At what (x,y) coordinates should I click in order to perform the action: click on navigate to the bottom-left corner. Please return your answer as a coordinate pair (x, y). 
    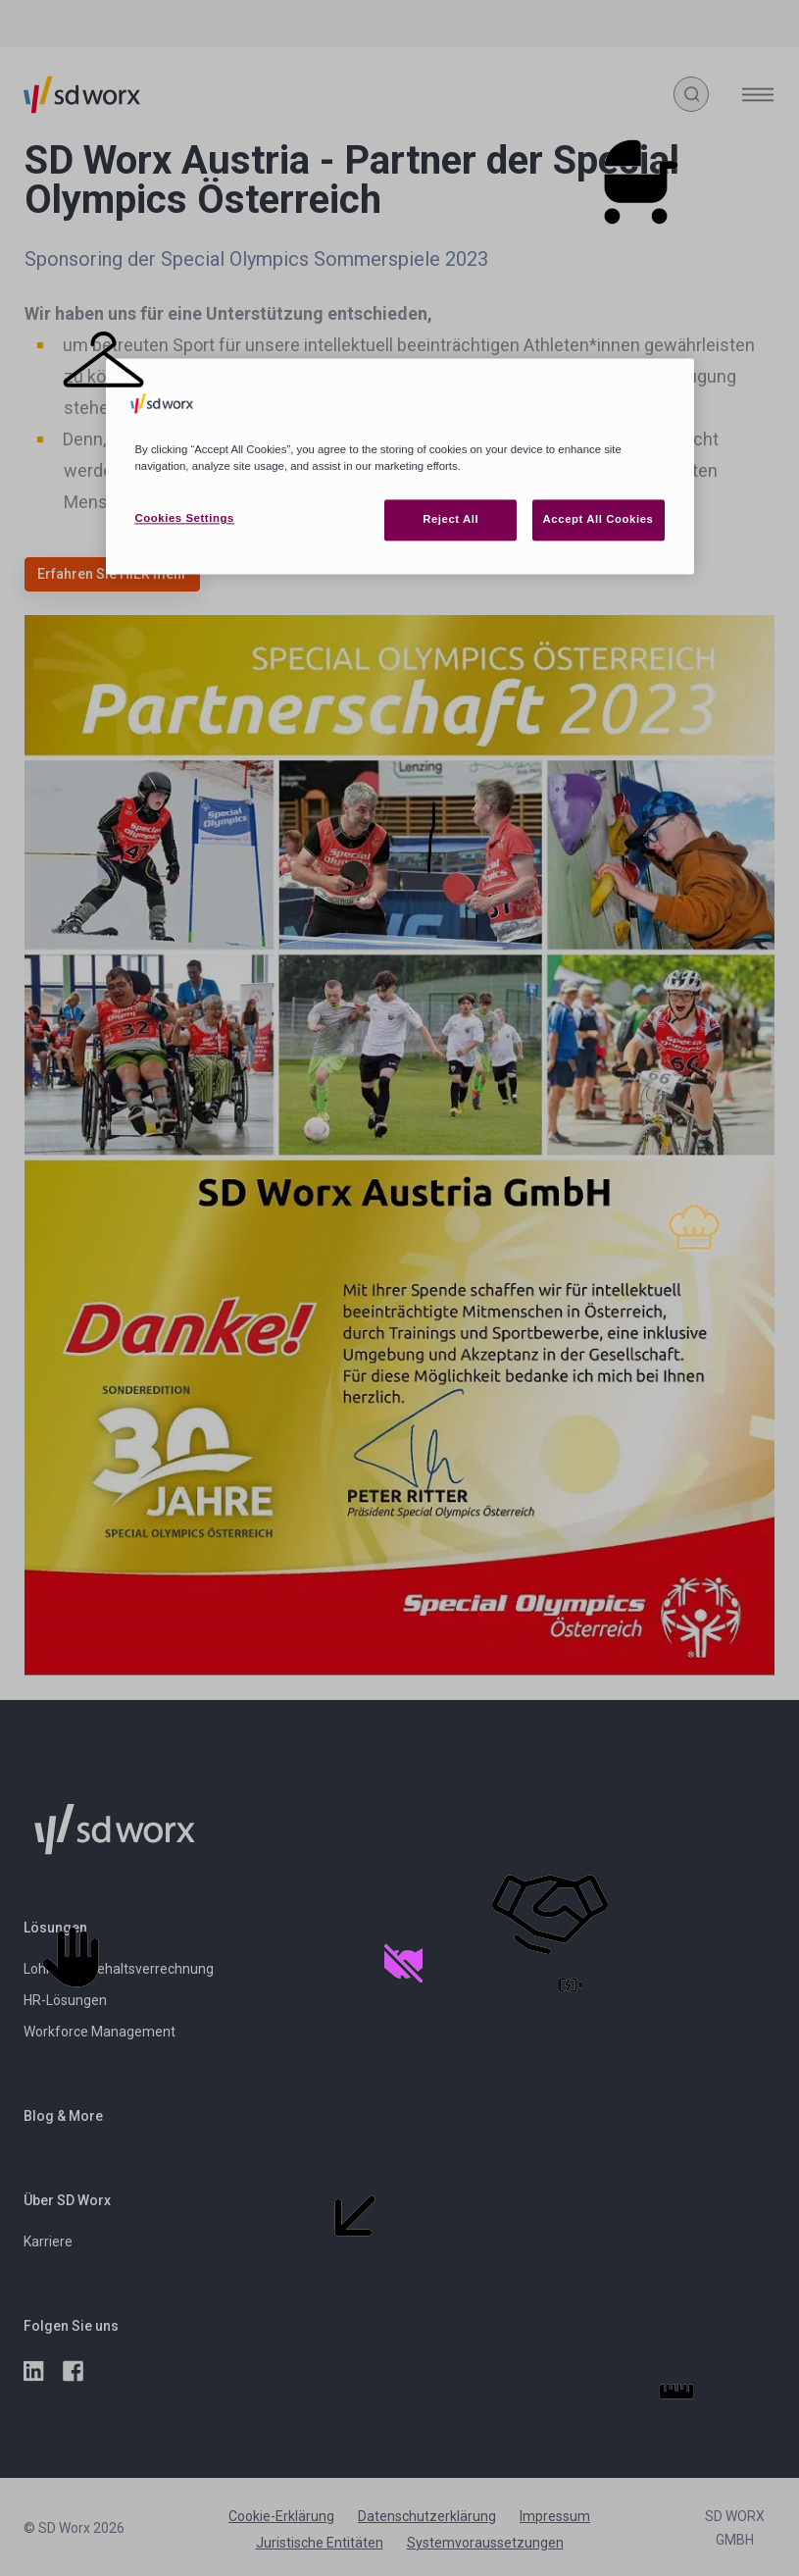
    Looking at the image, I should click on (355, 2216).